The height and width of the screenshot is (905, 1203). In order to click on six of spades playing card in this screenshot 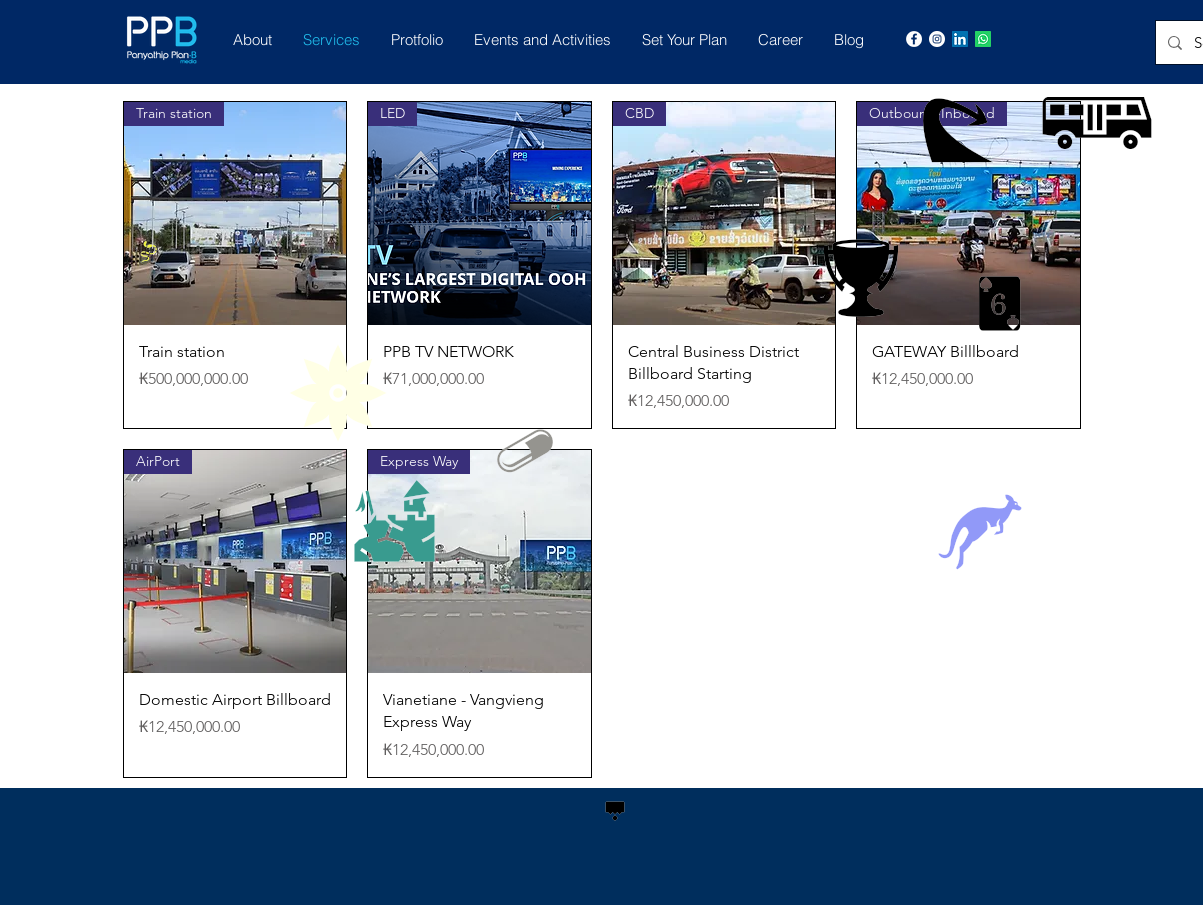, I will do `click(999, 303)`.